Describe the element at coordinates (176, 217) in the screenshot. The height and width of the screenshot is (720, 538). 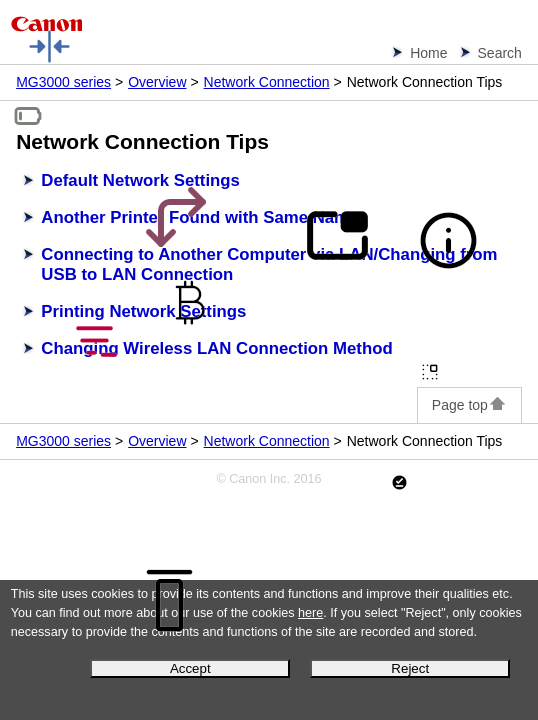
I see `resize element diagonally` at that location.